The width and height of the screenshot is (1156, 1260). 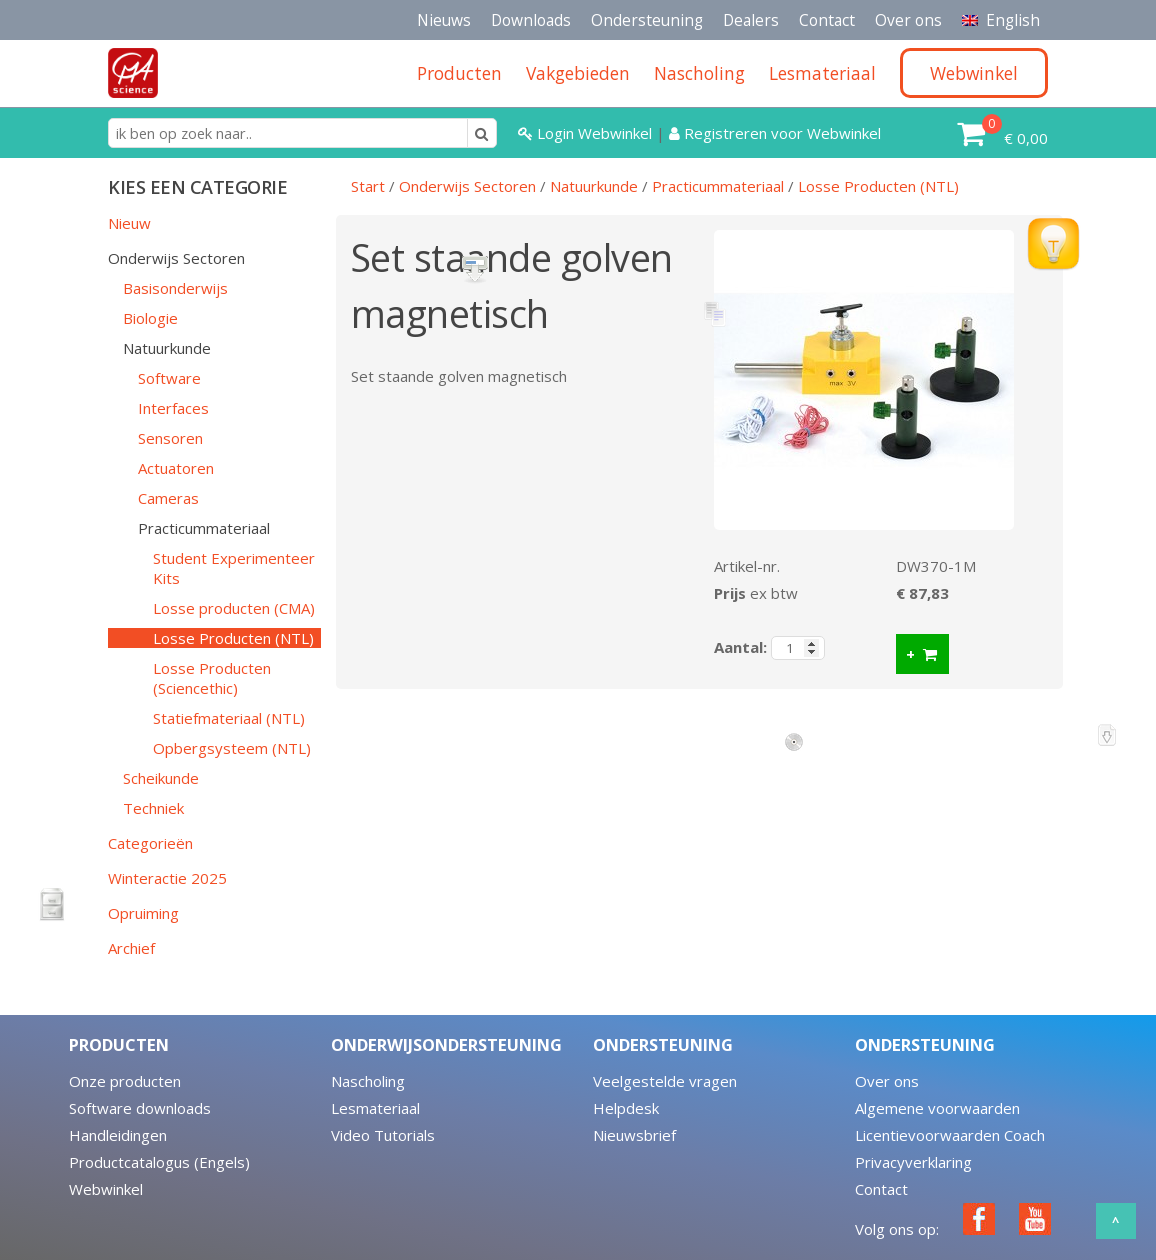 What do you see at coordinates (1053, 243) in the screenshot?
I see `open the tips app for helpful hints and tutorials` at bounding box center [1053, 243].